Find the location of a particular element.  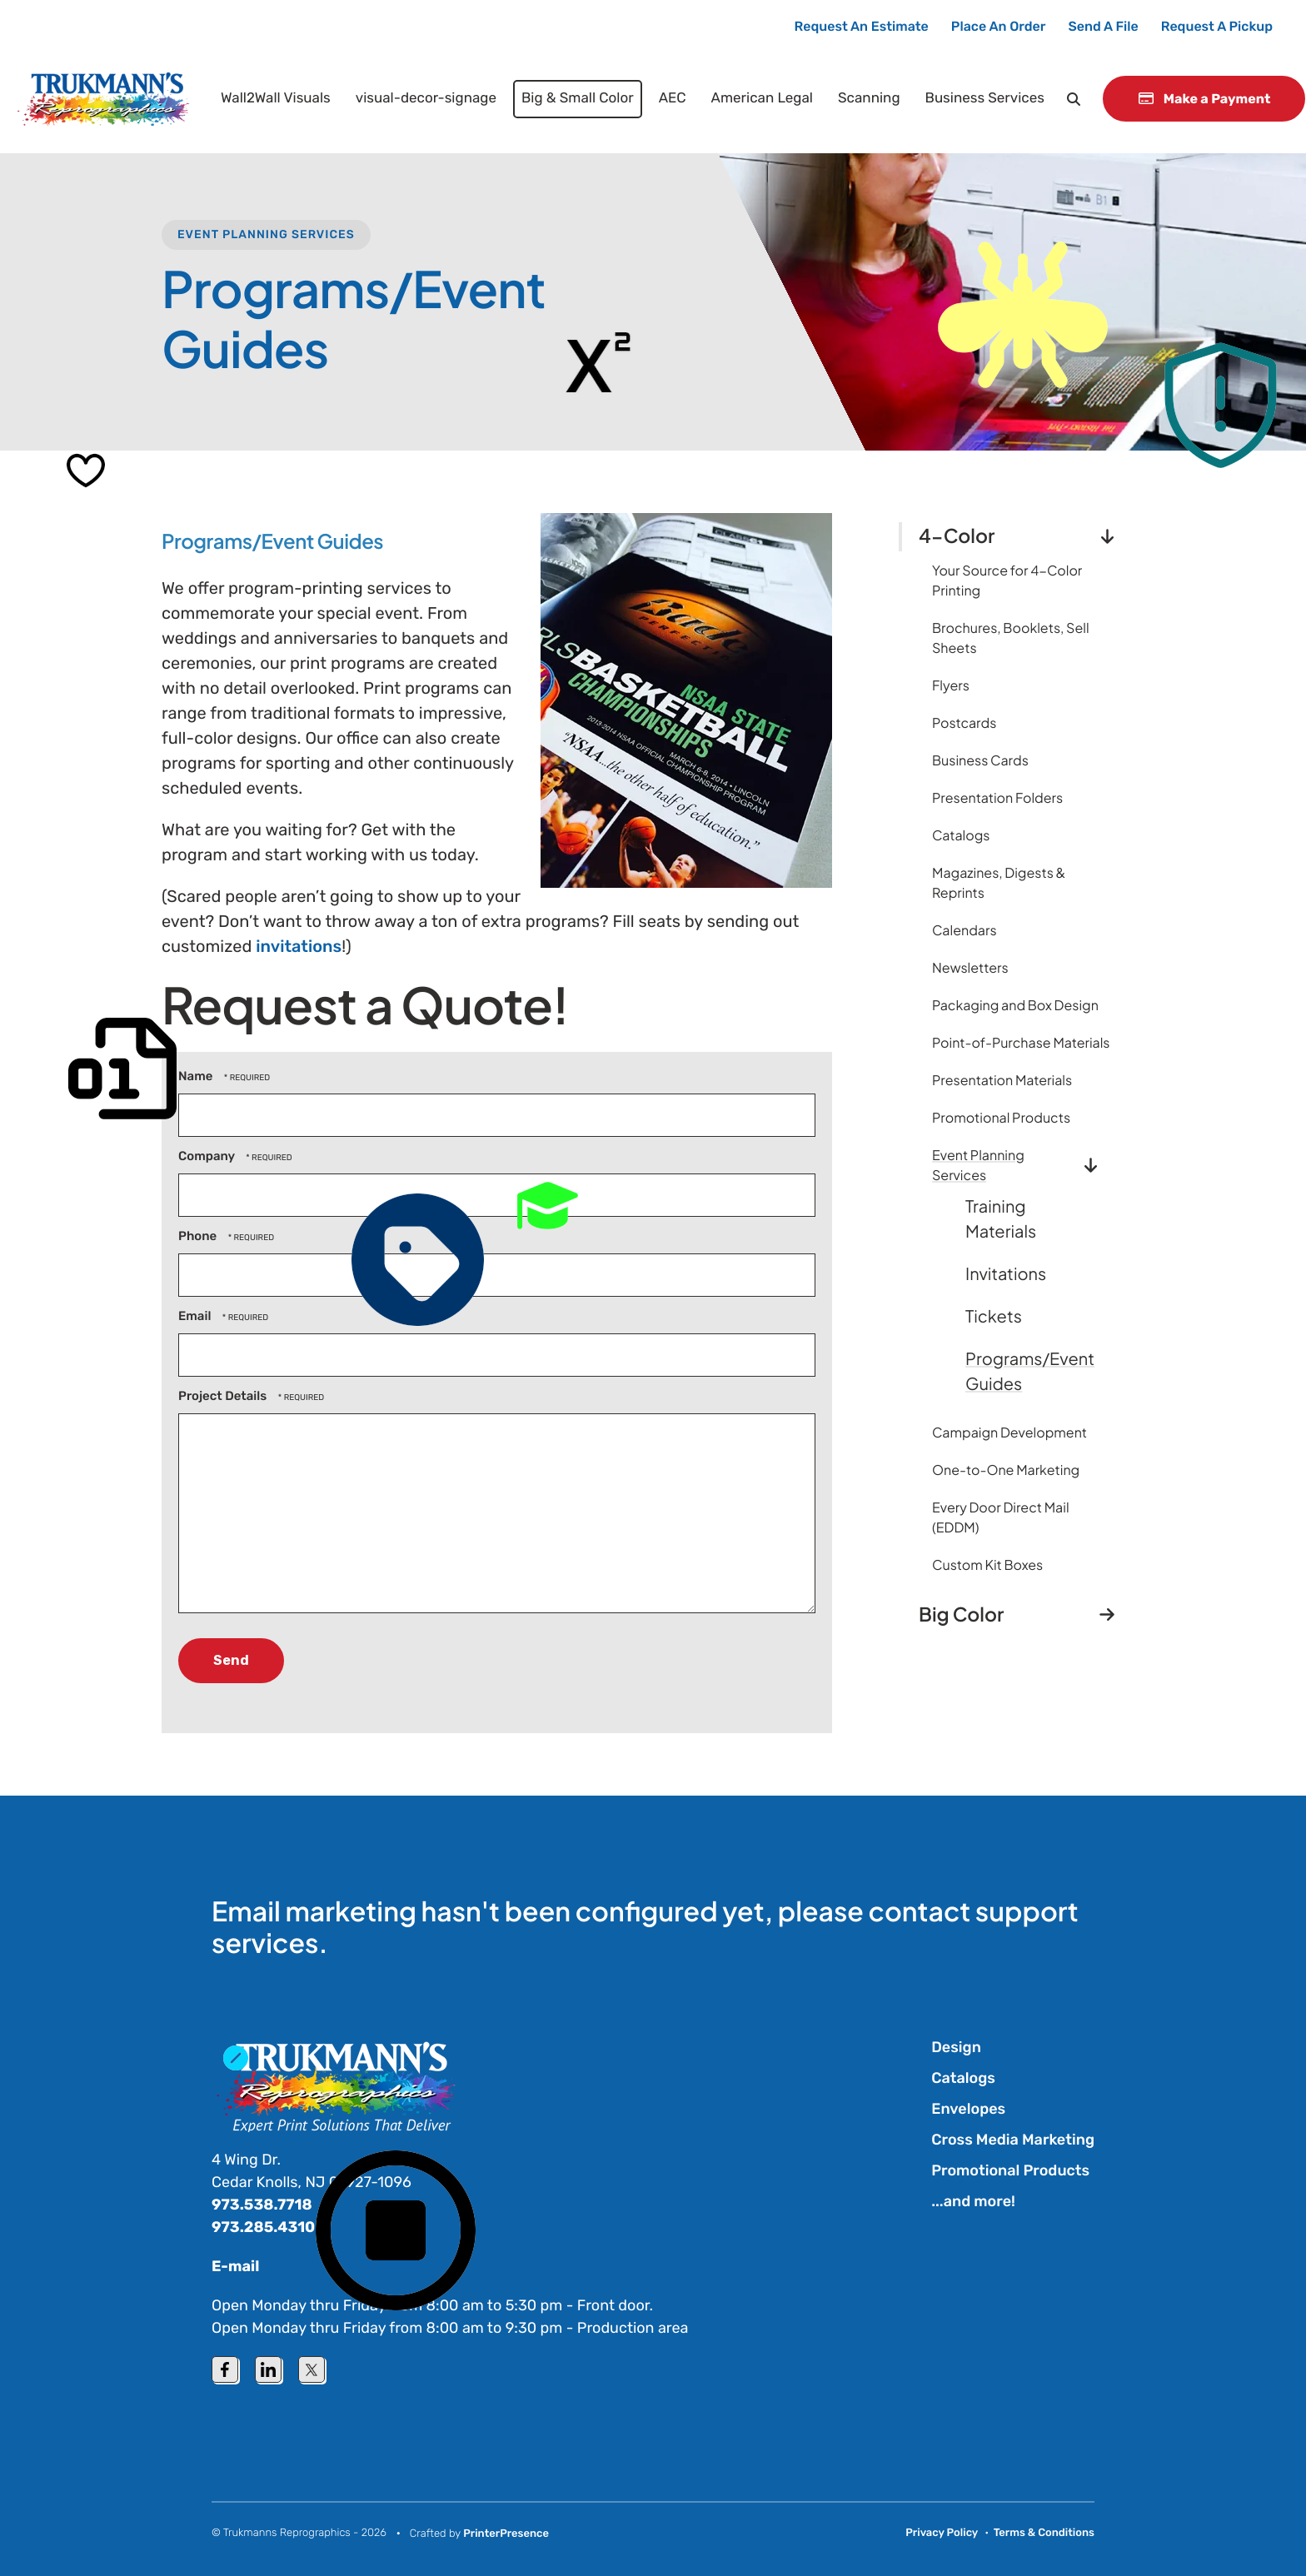

access education or learning resources is located at coordinates (547, 1205).